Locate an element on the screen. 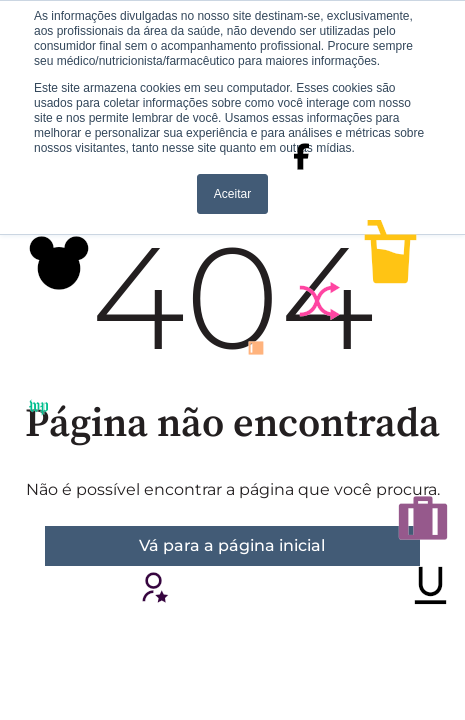 The image size is (465, 720). access Disney content or services is located at coordinates (59, 263).